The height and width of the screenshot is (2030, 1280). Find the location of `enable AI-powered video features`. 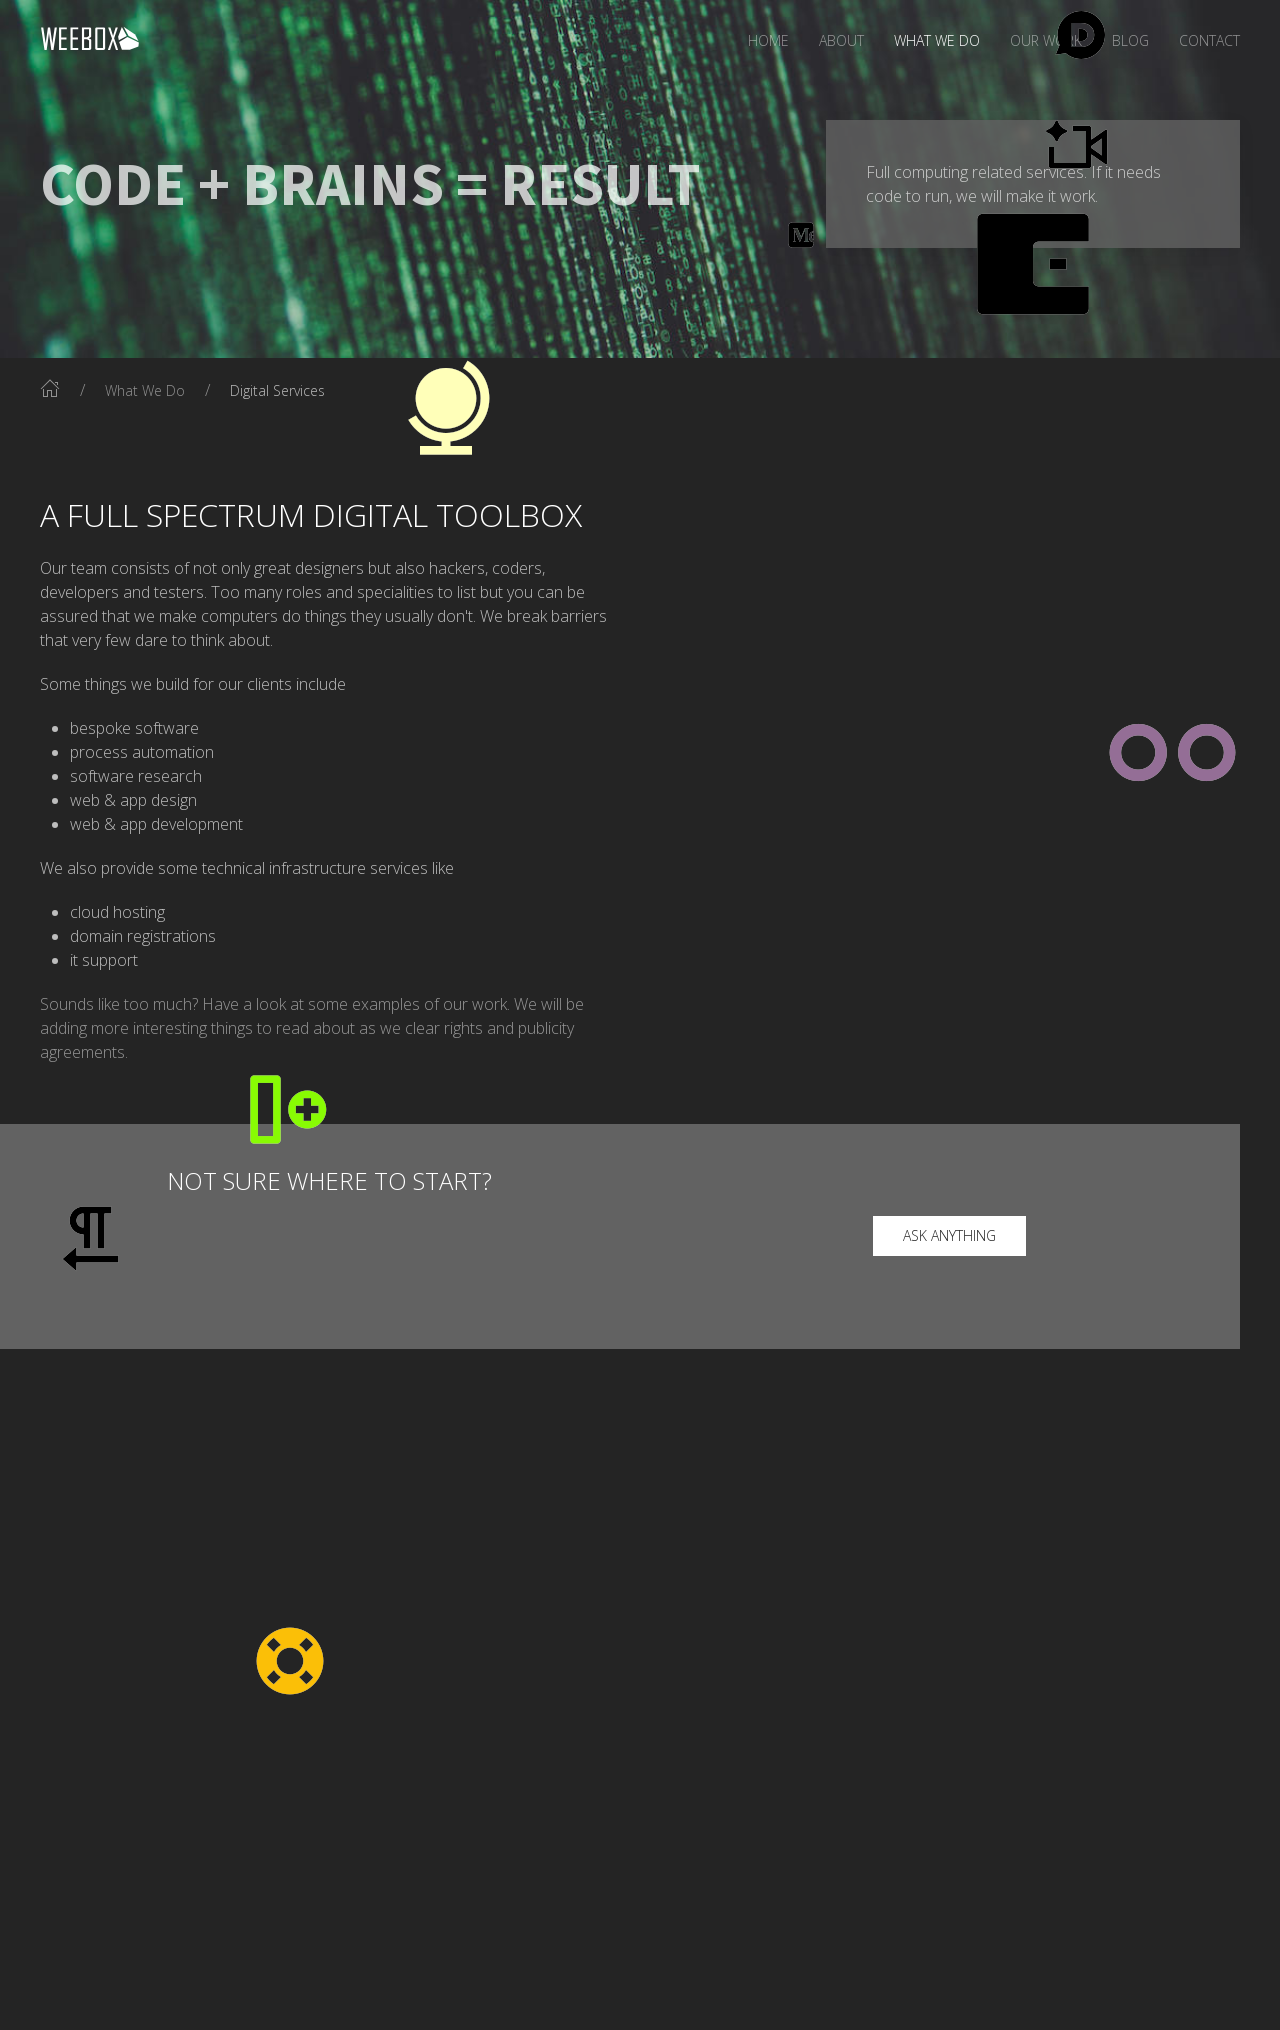

enable AI-powered video features is located at coordinates (1078, 147).